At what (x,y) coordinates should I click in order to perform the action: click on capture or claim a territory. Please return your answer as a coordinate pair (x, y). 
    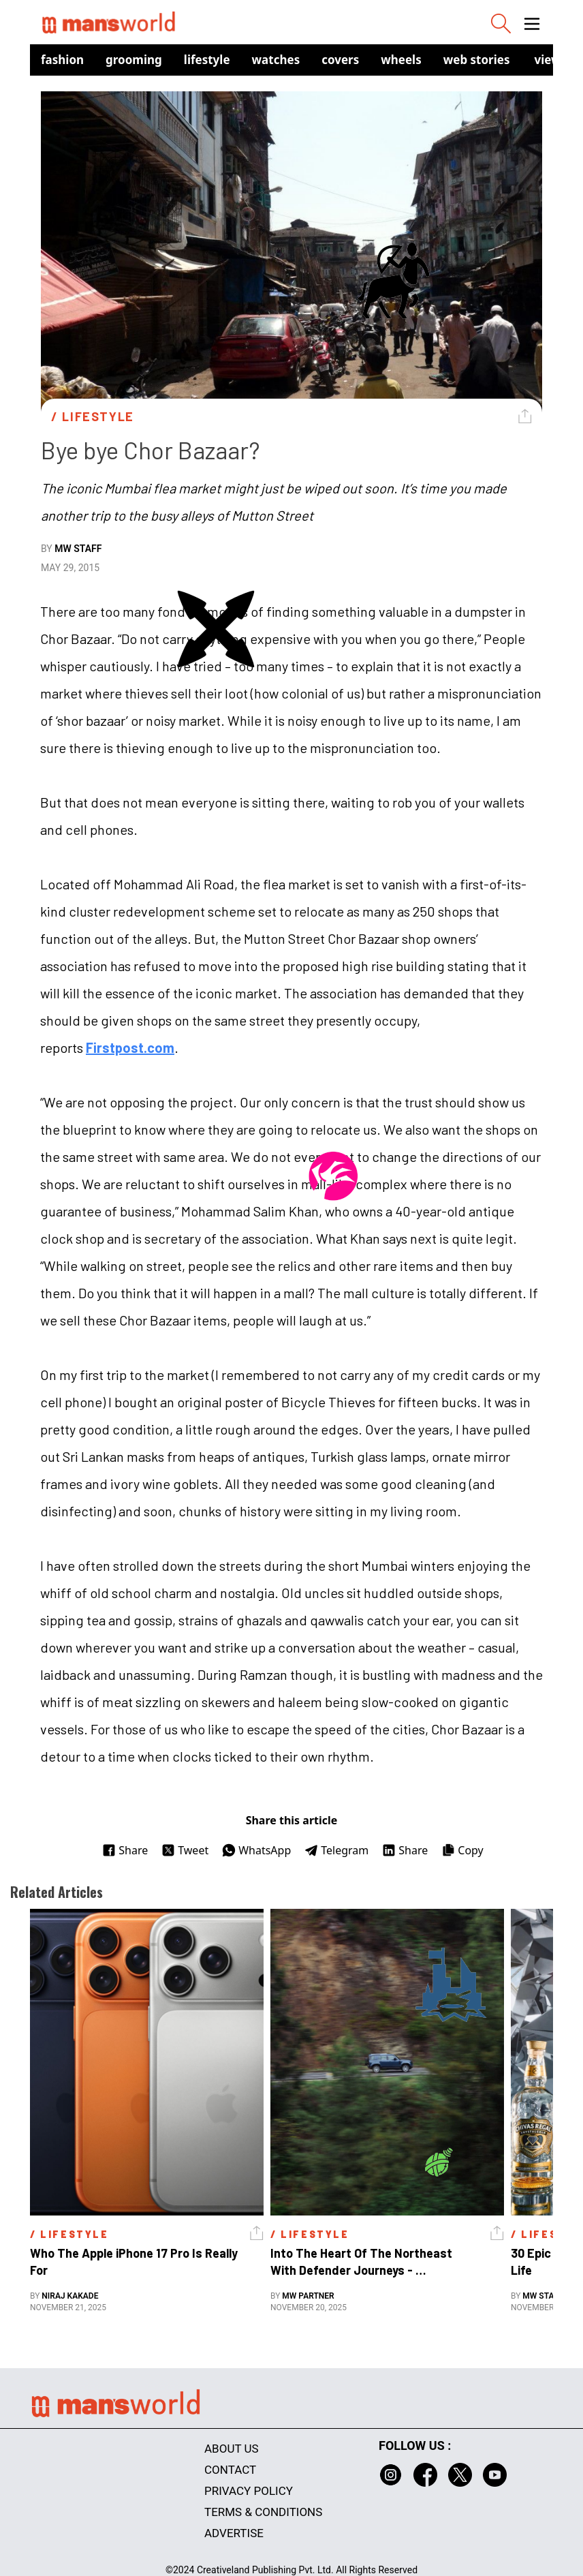
    Looking at the image, I should click on (451, 1984).